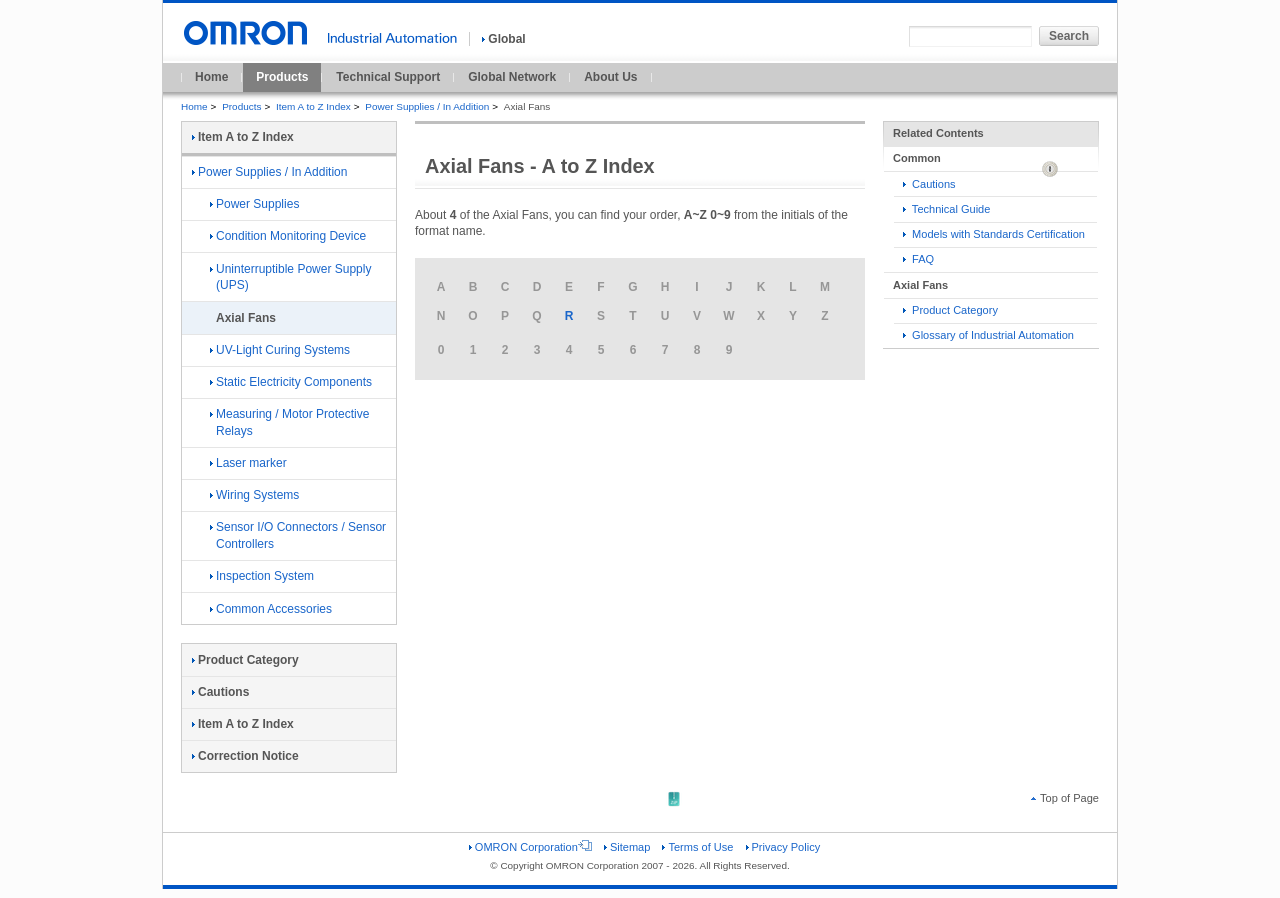 The width and height of the screenshot is (1280, 898). I want to click on open passwords and keys manager, so click(1050, 169).